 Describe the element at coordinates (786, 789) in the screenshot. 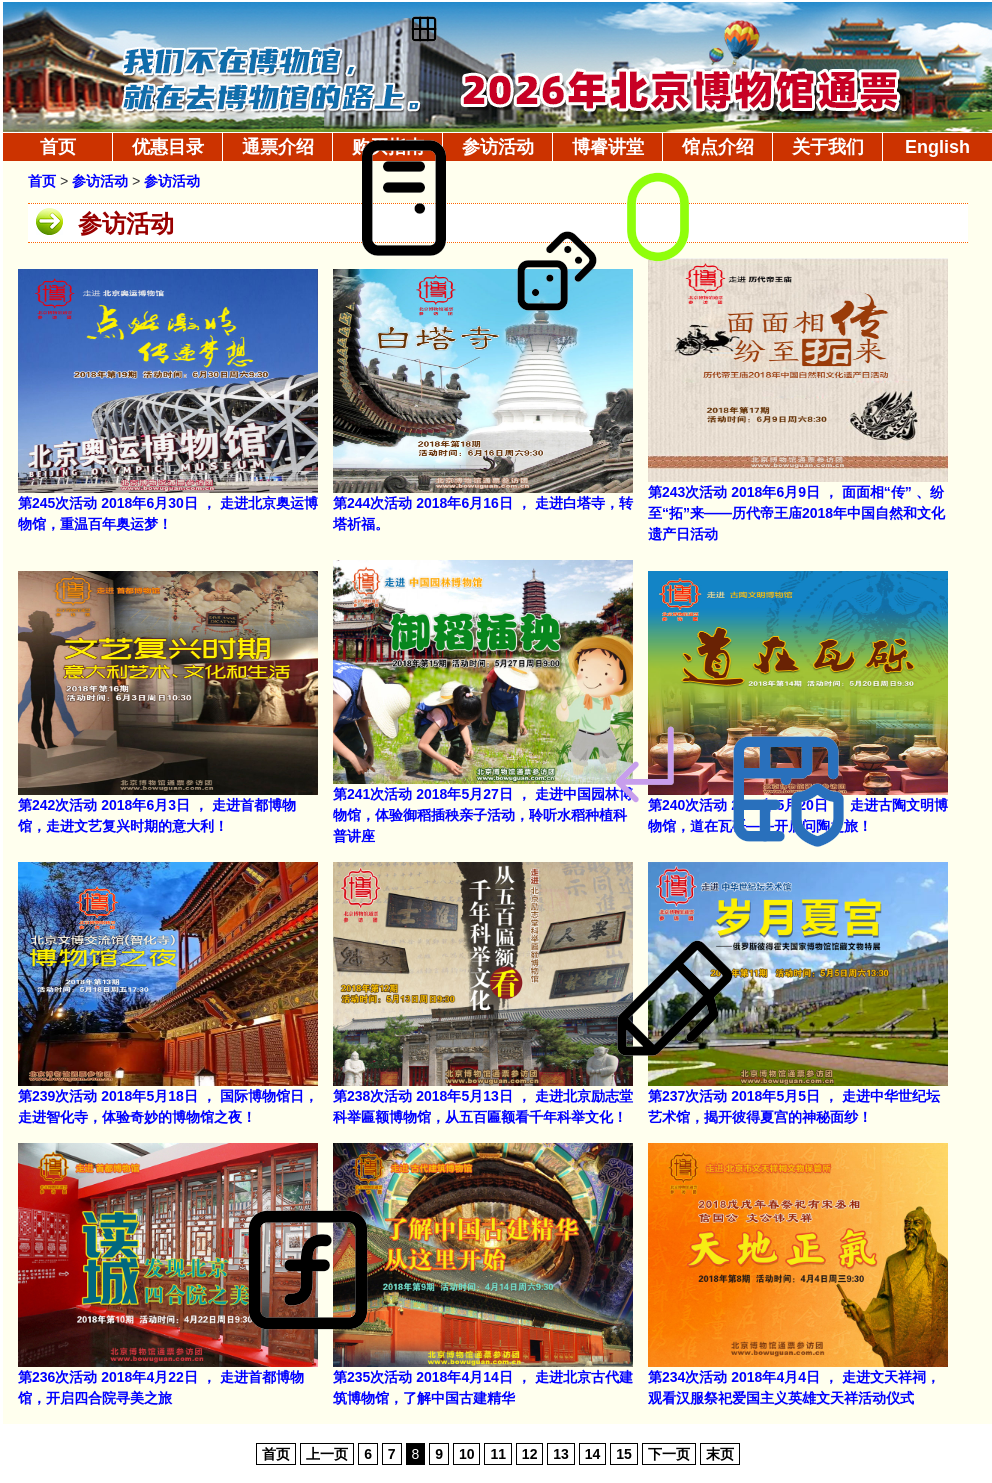

I see `enable firewall protection` at that location.